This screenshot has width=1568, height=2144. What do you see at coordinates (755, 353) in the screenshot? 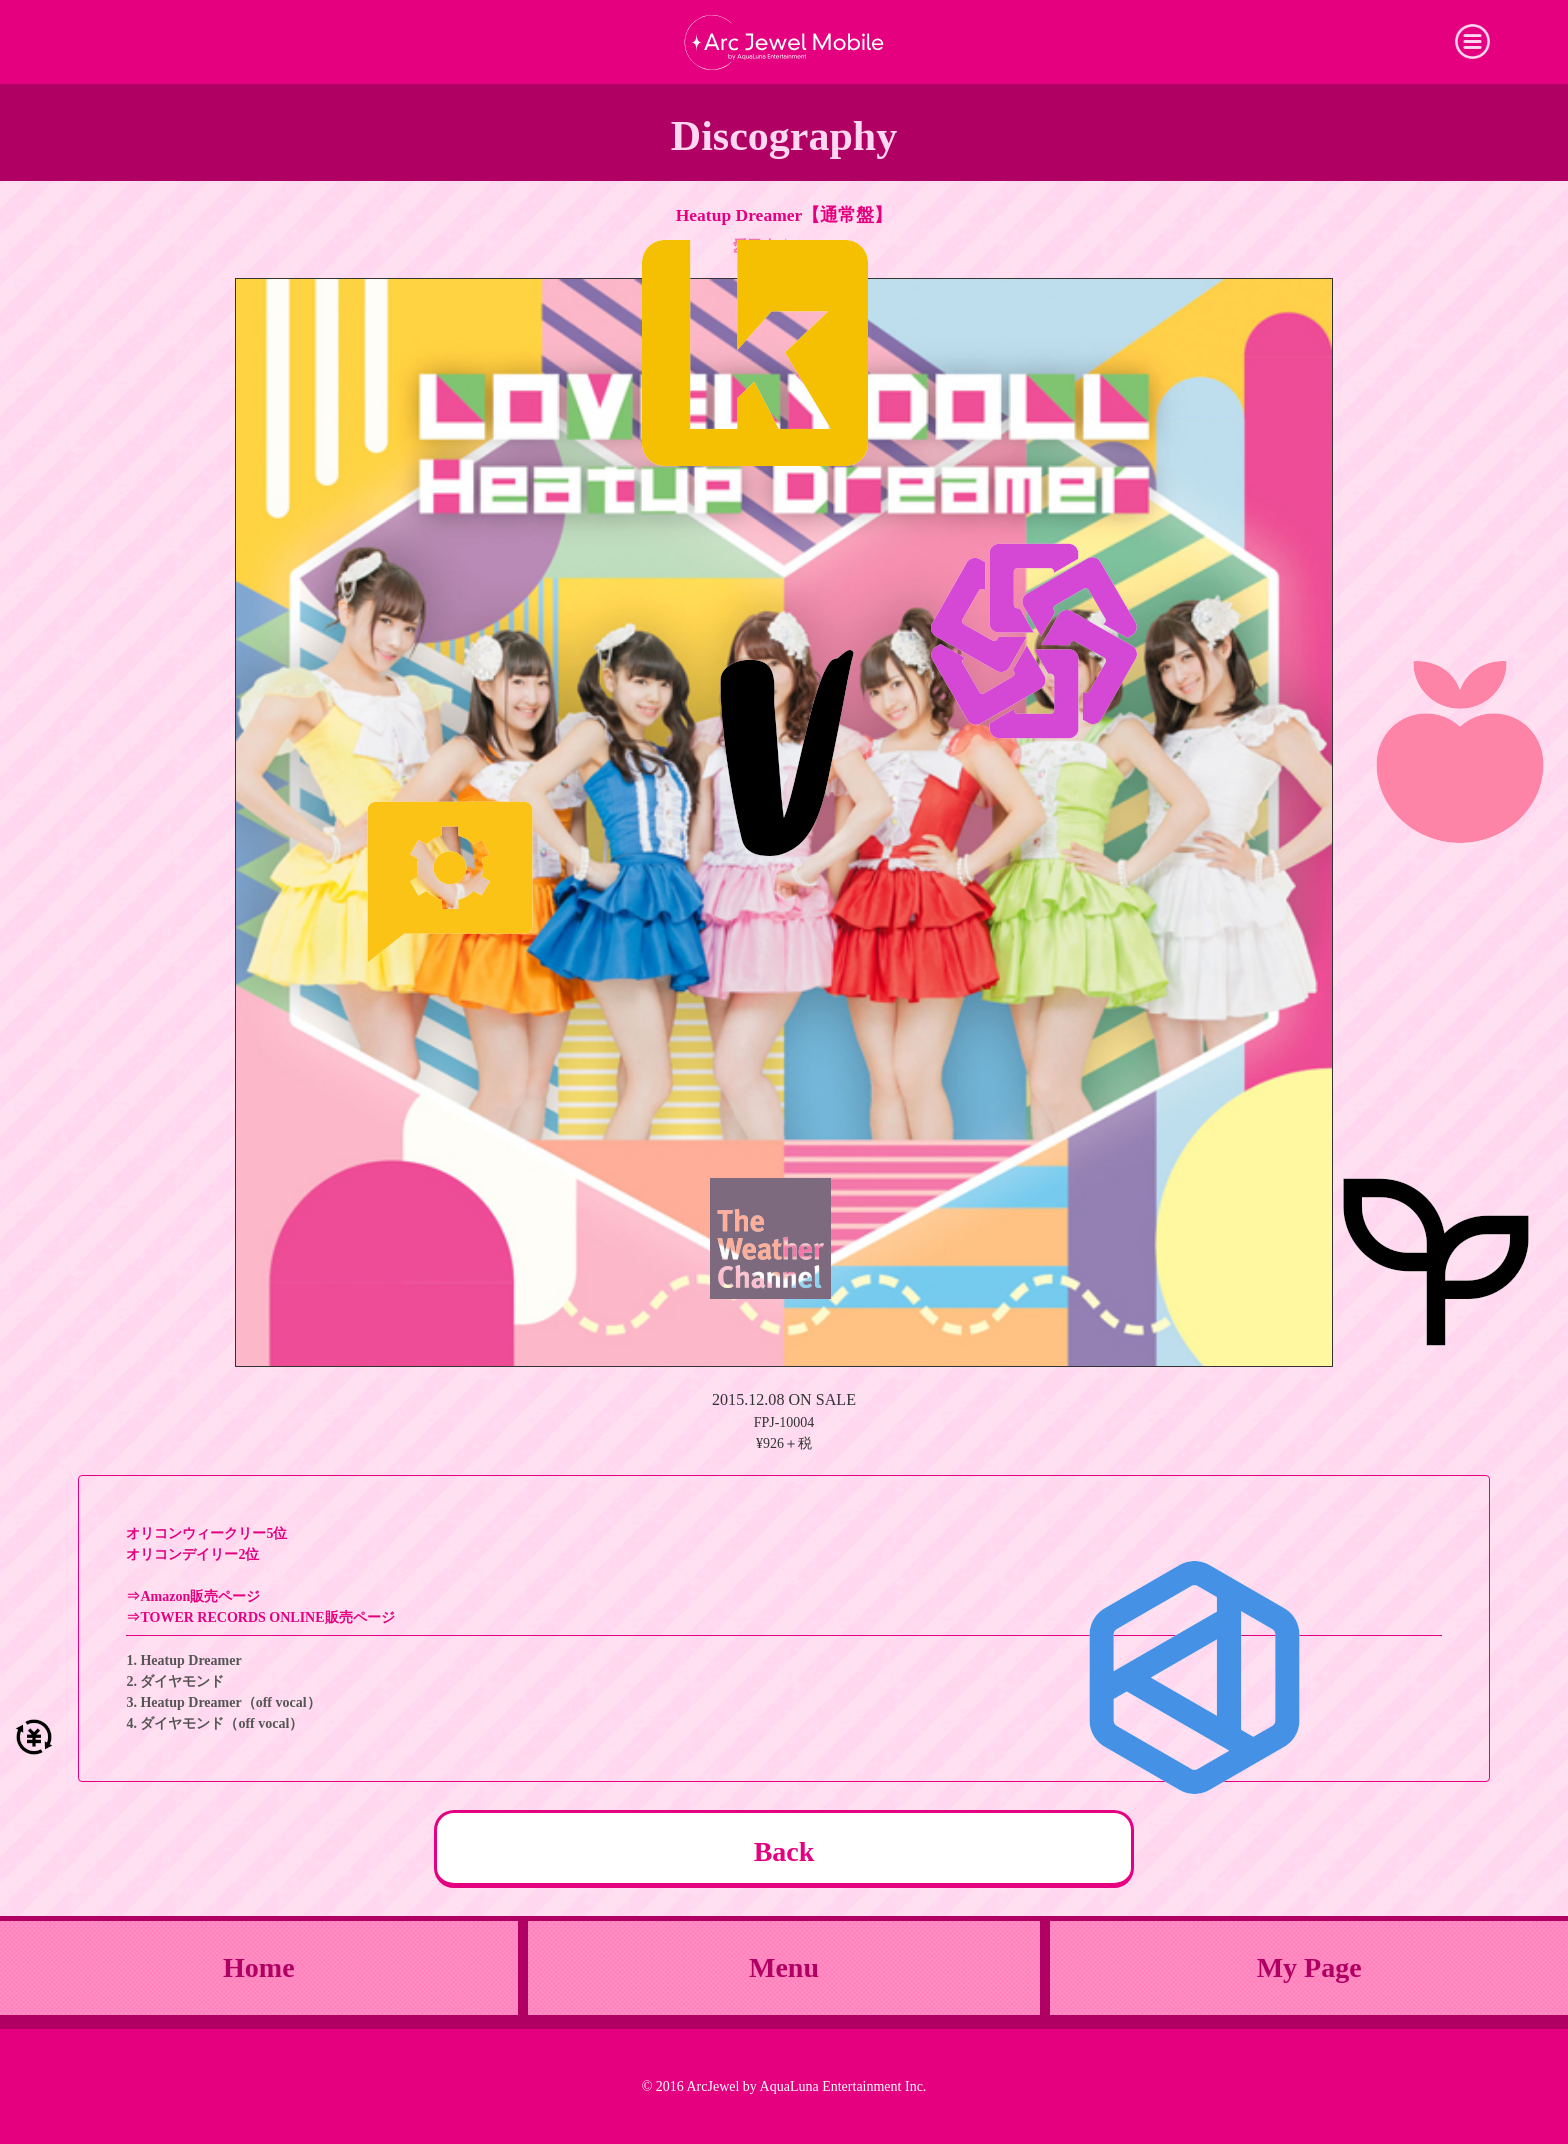
I see `open the Infomaniak app or service` at bounding box center [755, 353].